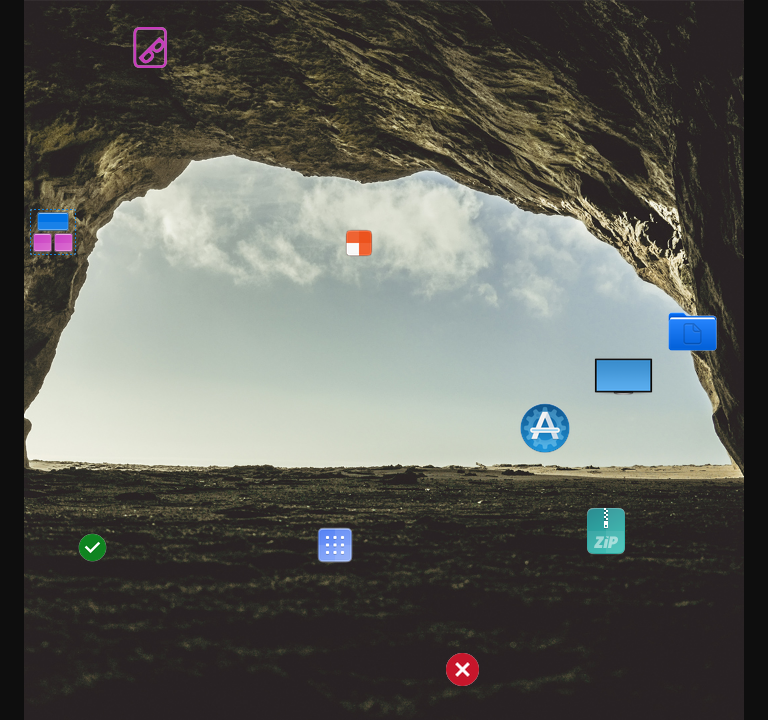 The height and width of the screenshot is (720, 768). Describe the element at coordinates (335, 545) in the screenshot. I see `open the app launcher or application grid` at that location.